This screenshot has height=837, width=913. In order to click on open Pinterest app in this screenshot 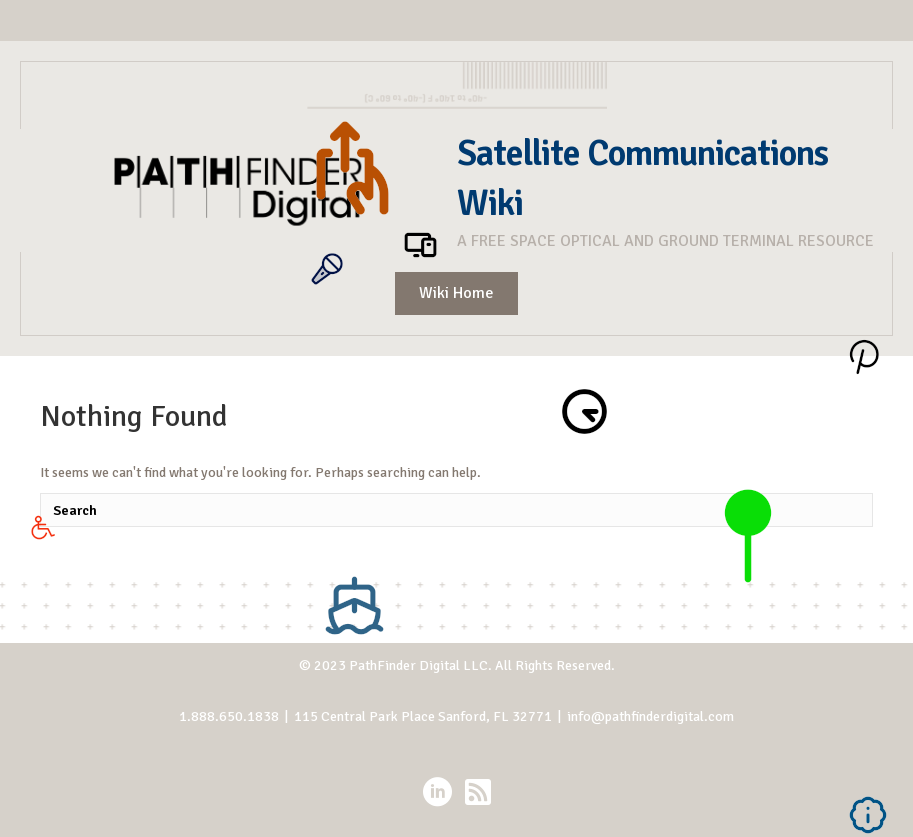, I will do `click(863, 357)`.